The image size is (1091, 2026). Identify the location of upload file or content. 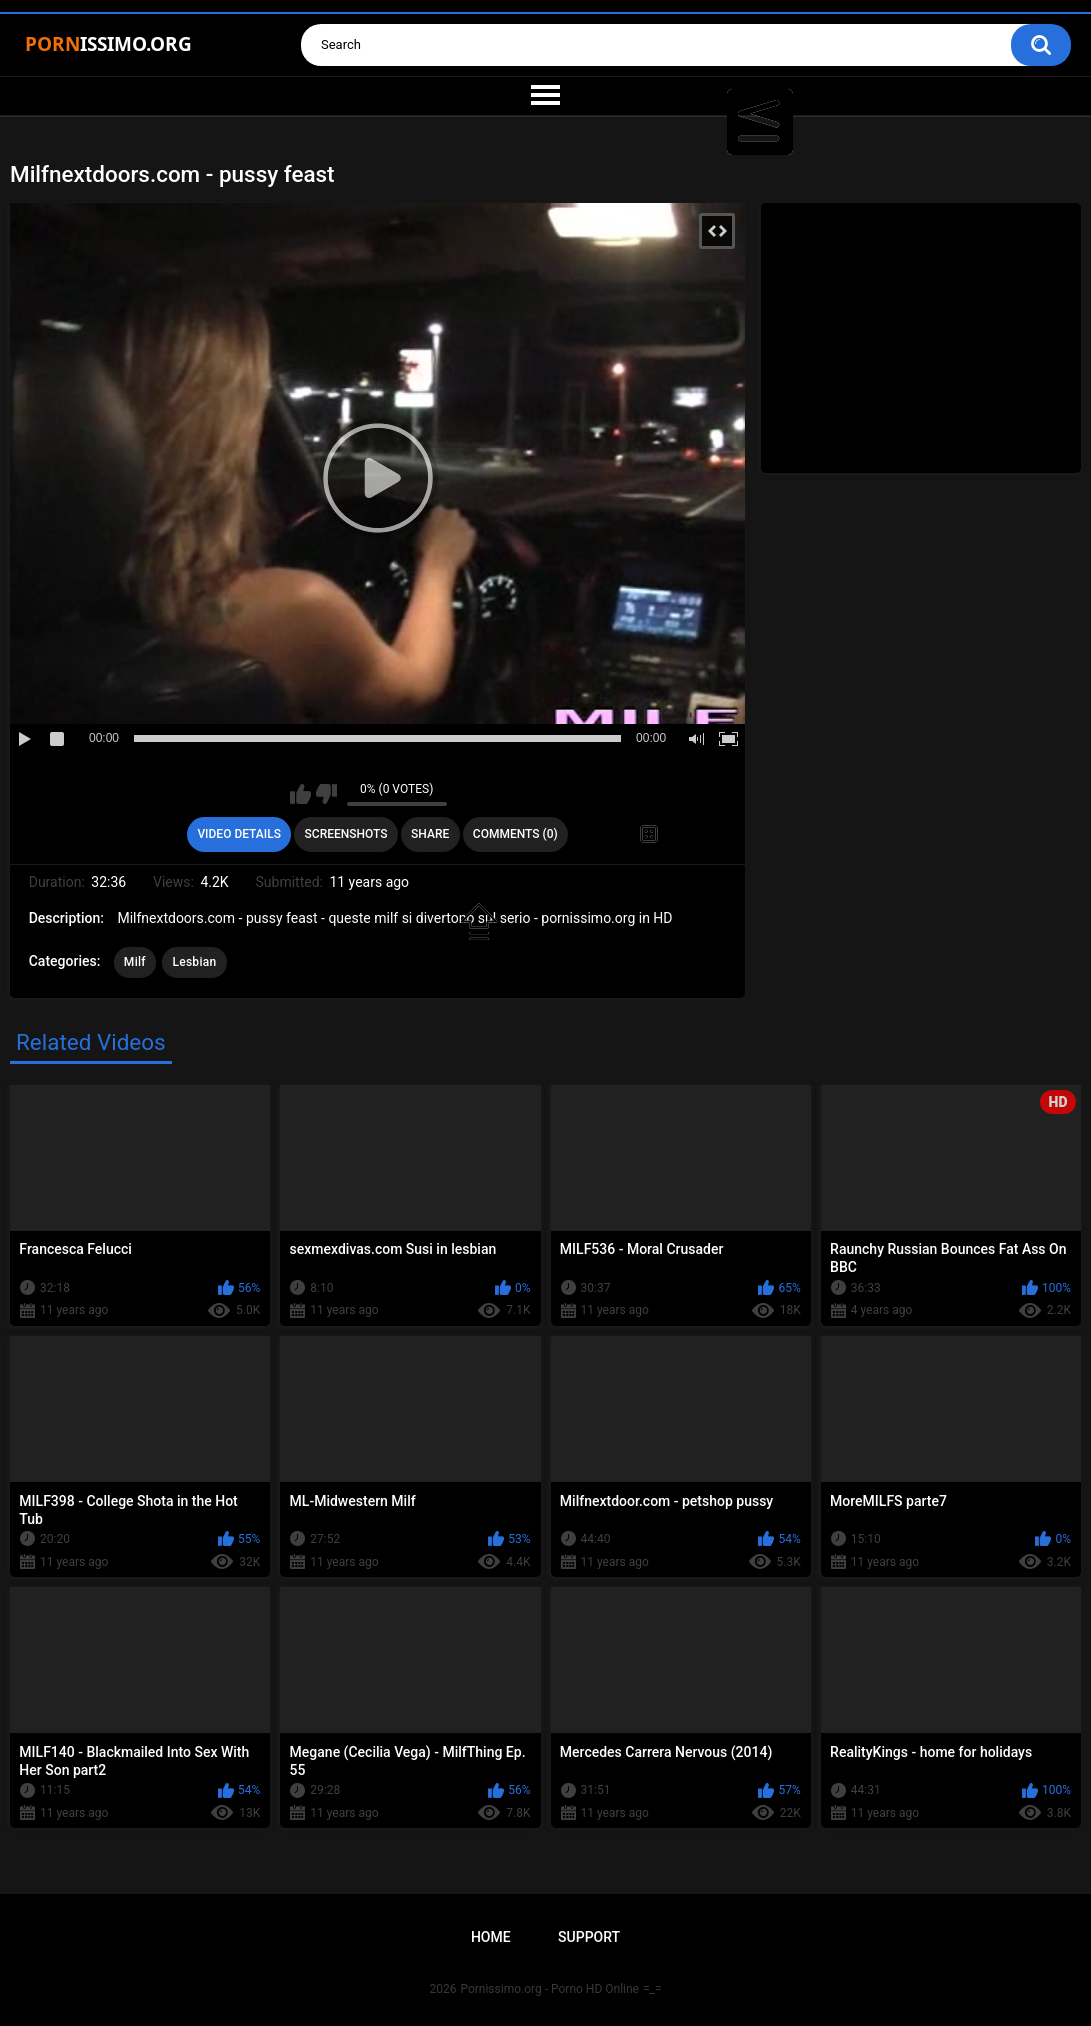
(479, 923).